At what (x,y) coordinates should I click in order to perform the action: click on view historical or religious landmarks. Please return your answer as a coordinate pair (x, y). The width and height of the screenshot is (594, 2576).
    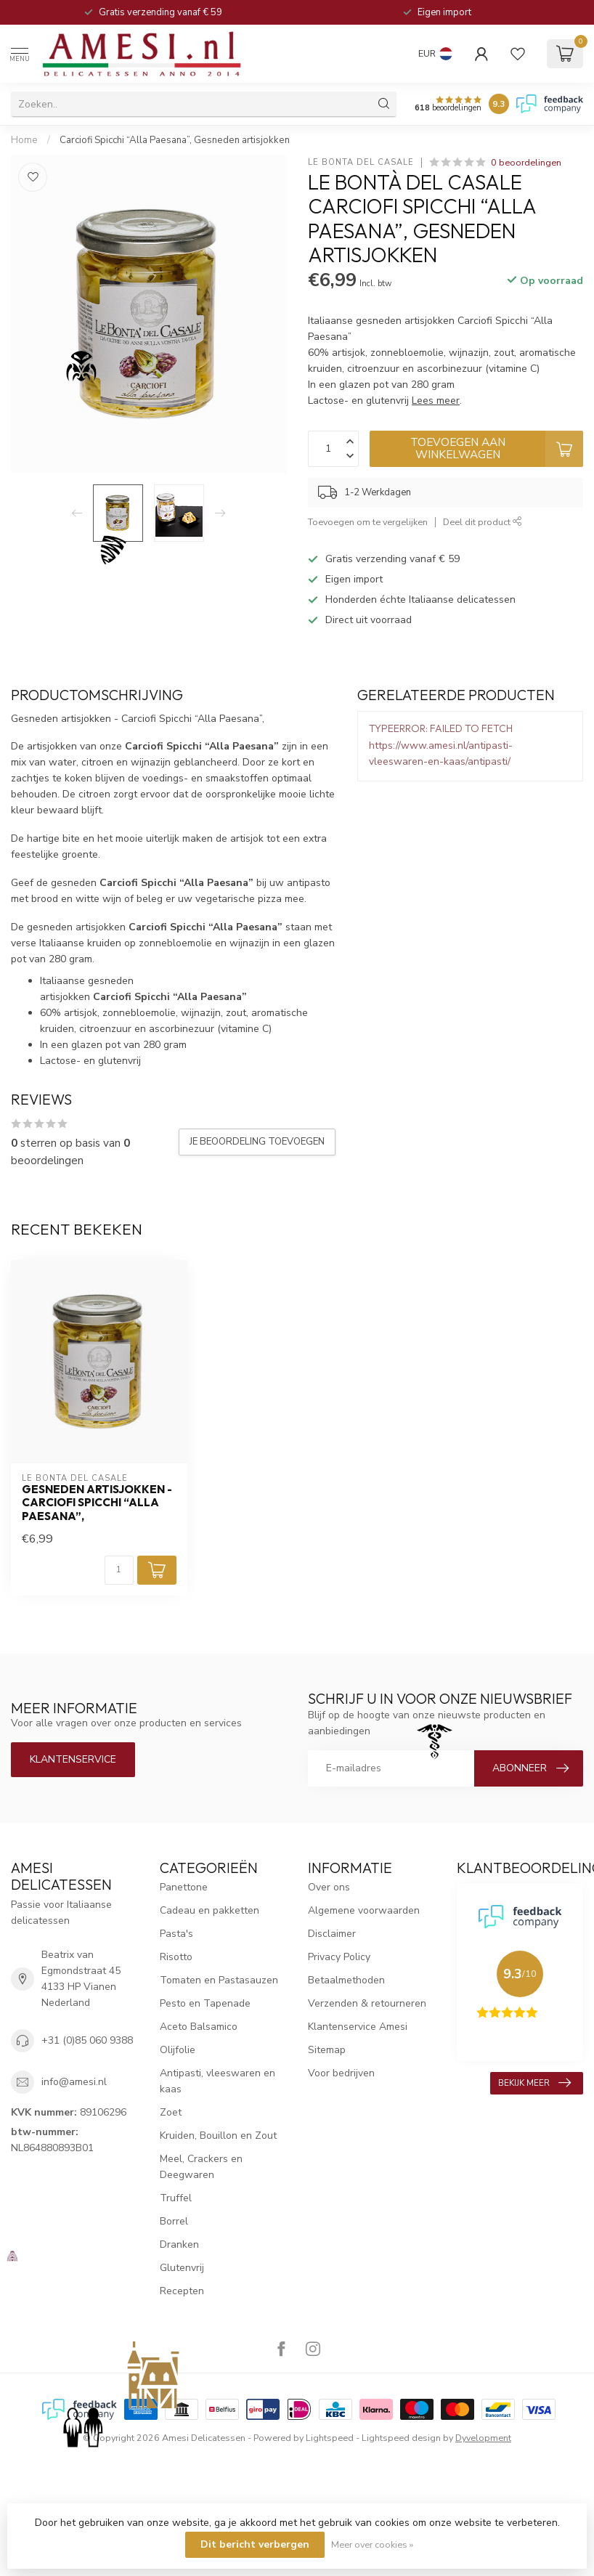
    Looking at the image, I should click on (12, 2256).